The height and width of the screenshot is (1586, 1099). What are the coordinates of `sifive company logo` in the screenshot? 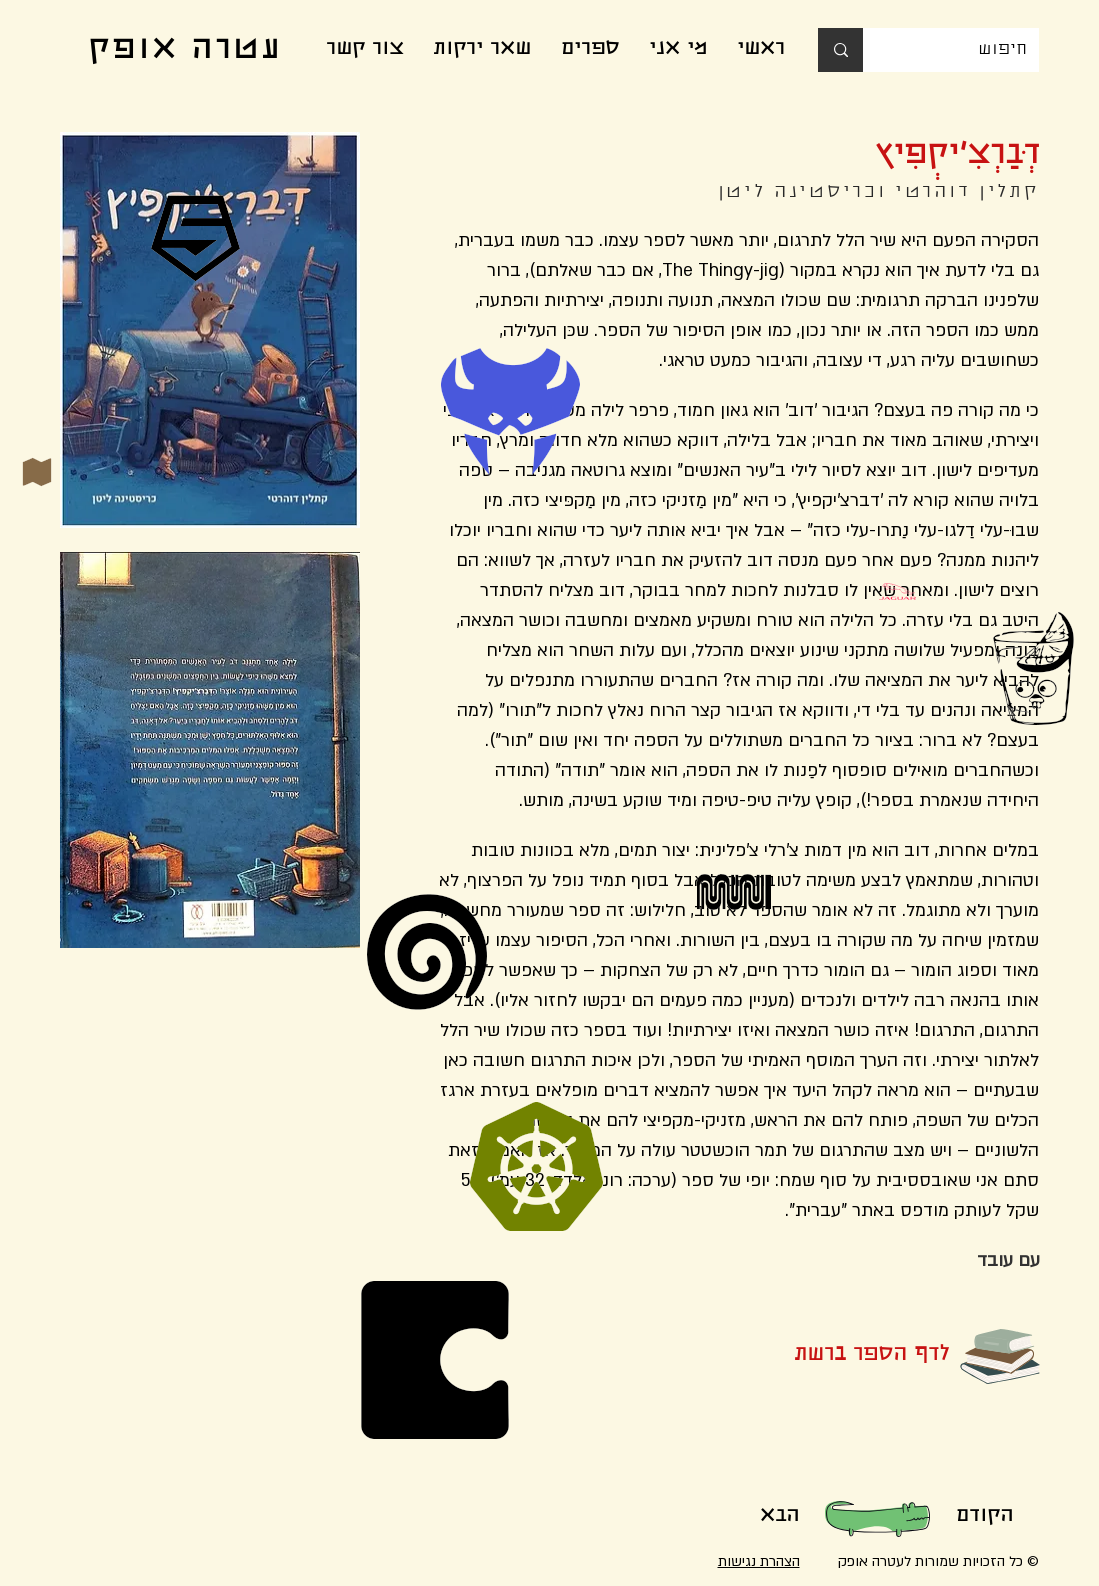 It's located at (195, 238).